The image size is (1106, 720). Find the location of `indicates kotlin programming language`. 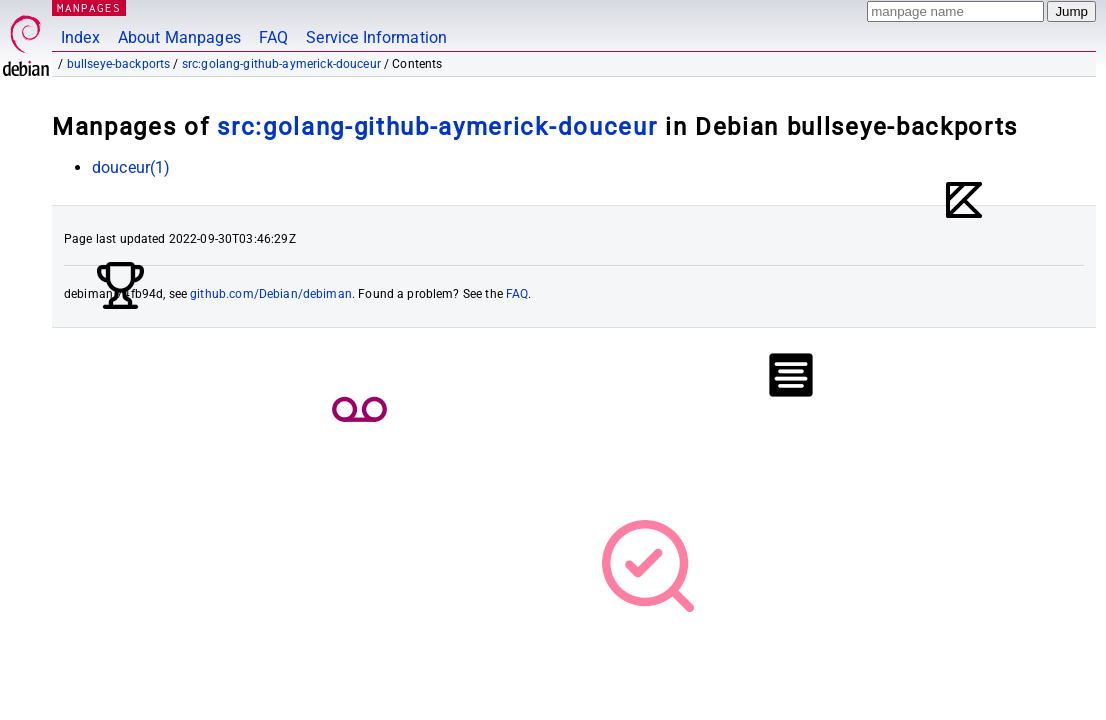

indicates kotlin programming language is located at coordinates (964, 200).